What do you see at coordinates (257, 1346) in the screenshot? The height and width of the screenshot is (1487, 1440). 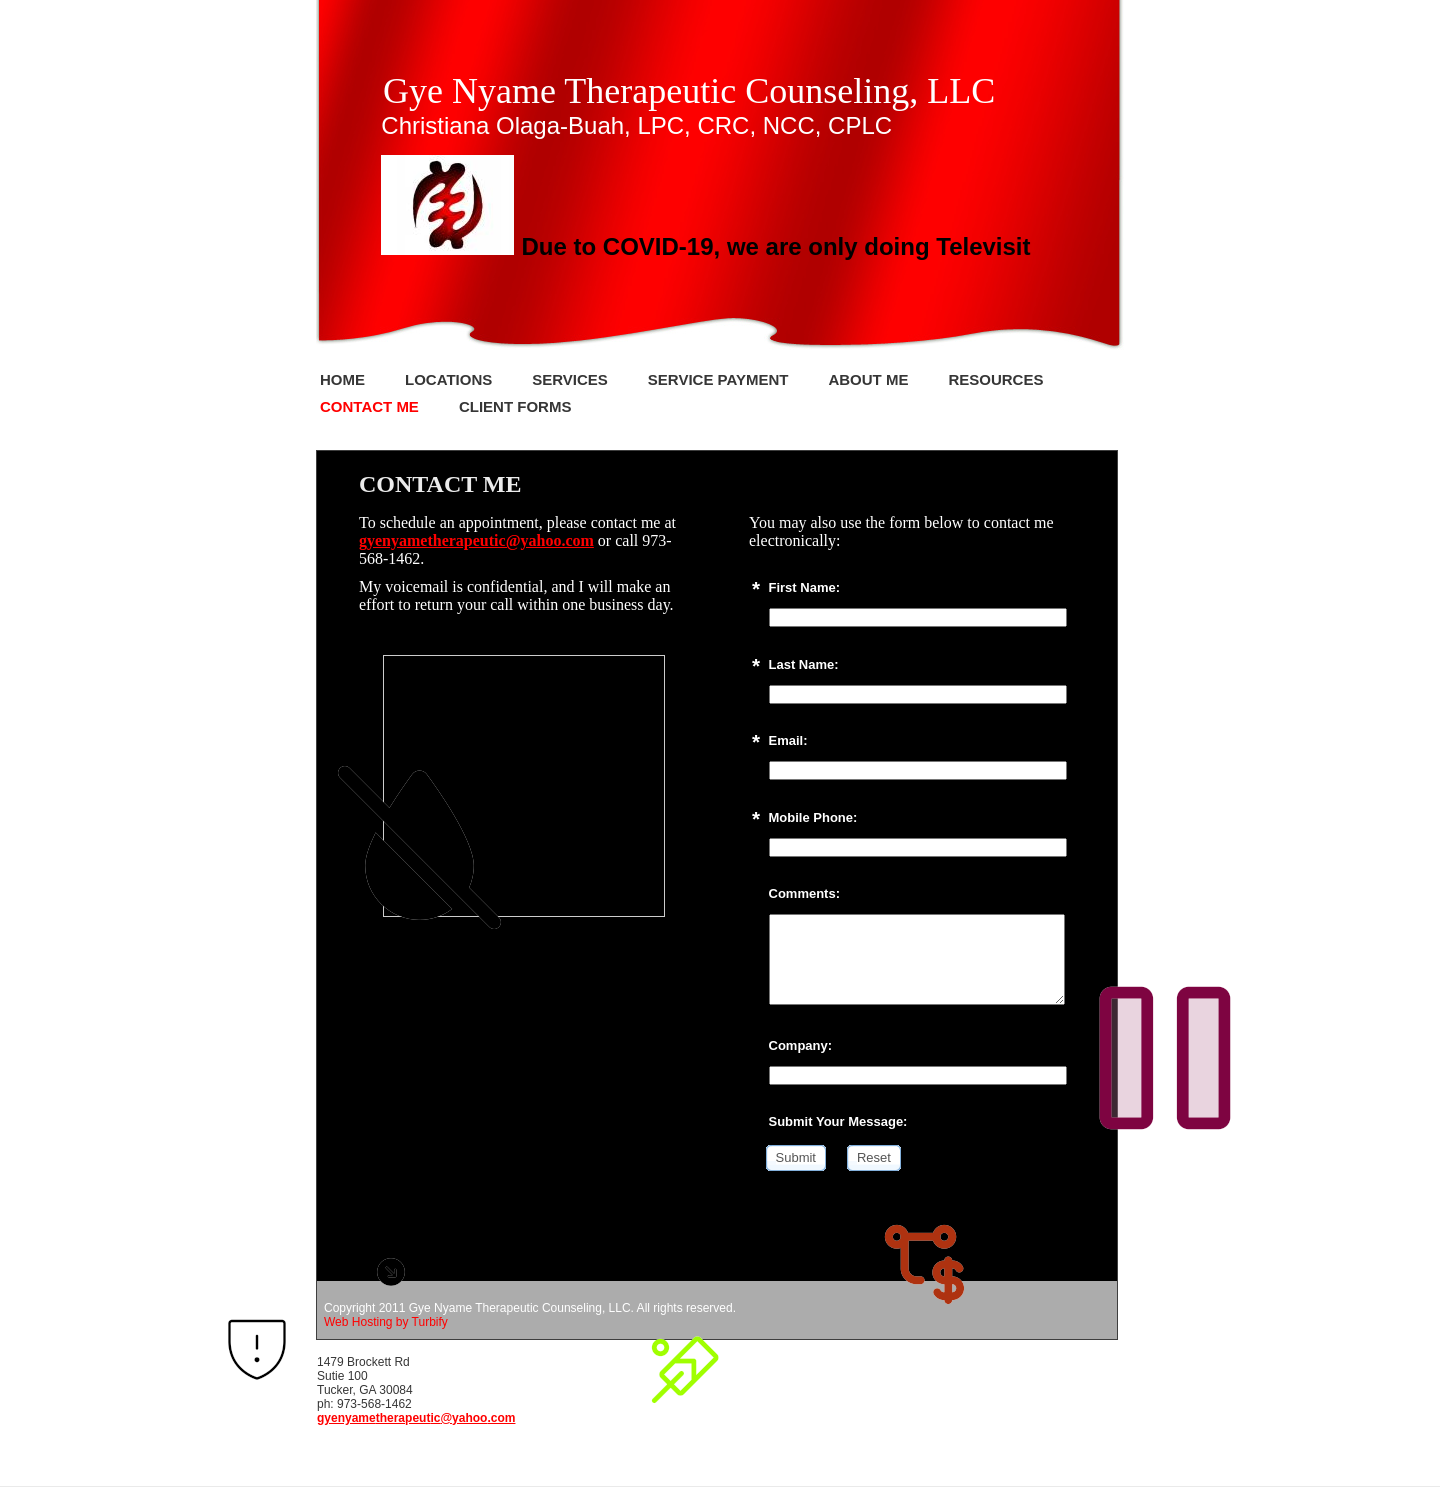 I see `security warning or alert detected` at bounding box center [257, 1346].